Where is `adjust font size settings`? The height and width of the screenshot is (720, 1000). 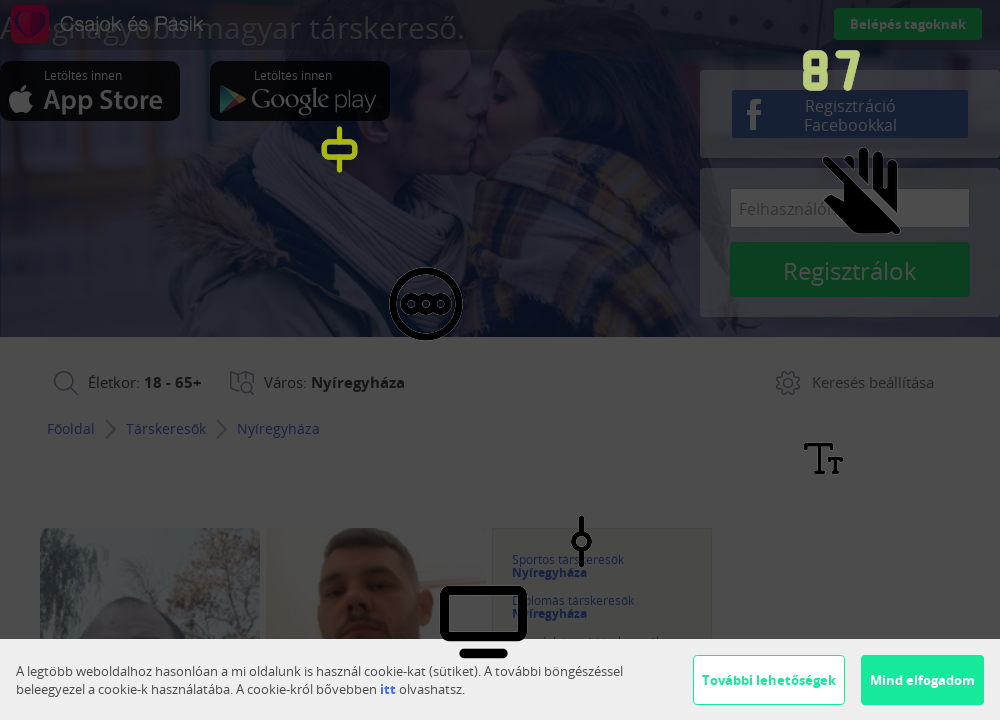
adjust font size settings is located at coordinates (823, 458).